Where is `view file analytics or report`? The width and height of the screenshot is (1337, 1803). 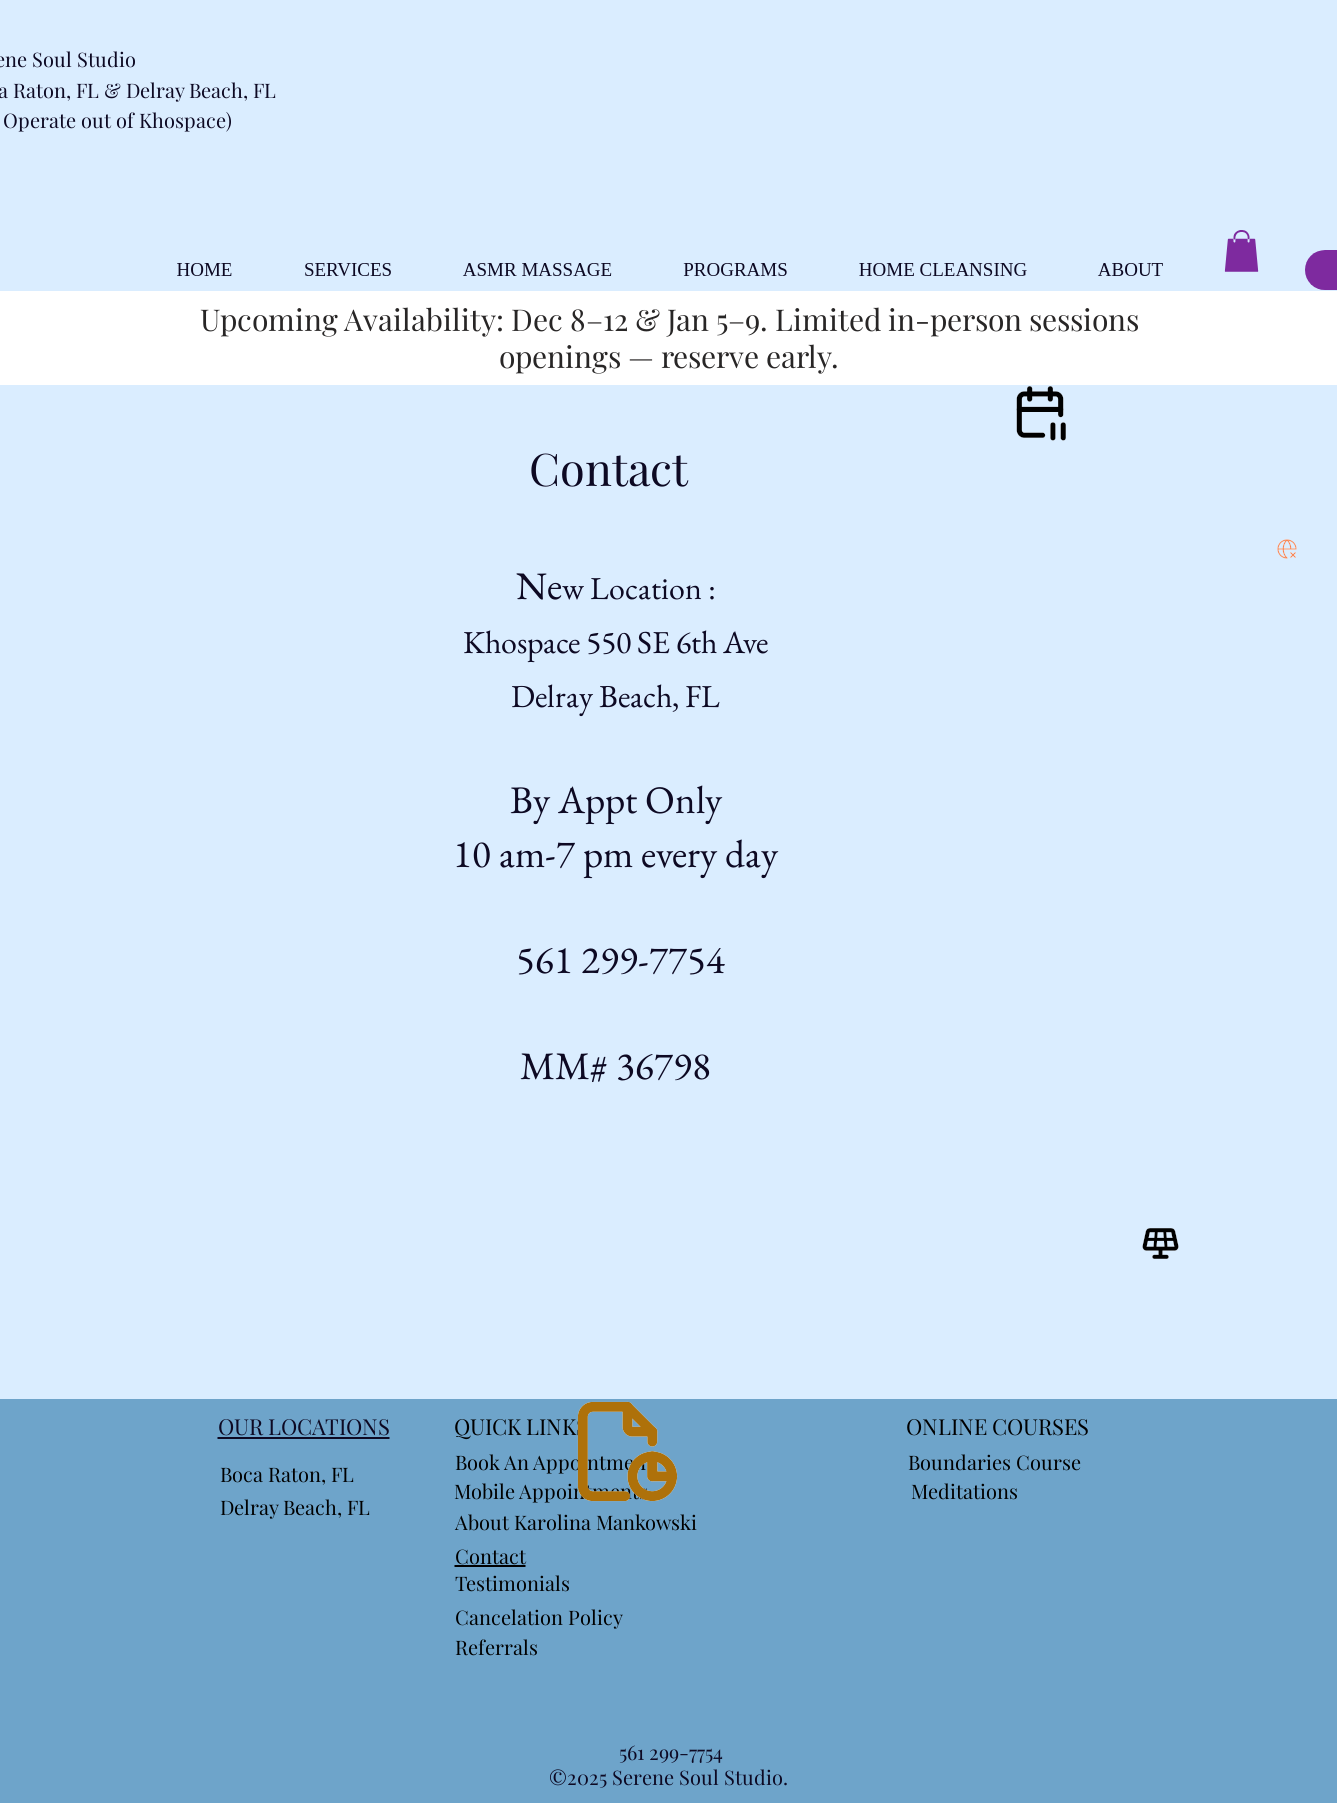 view file analytics or report is located at coordinates (627, 1451).